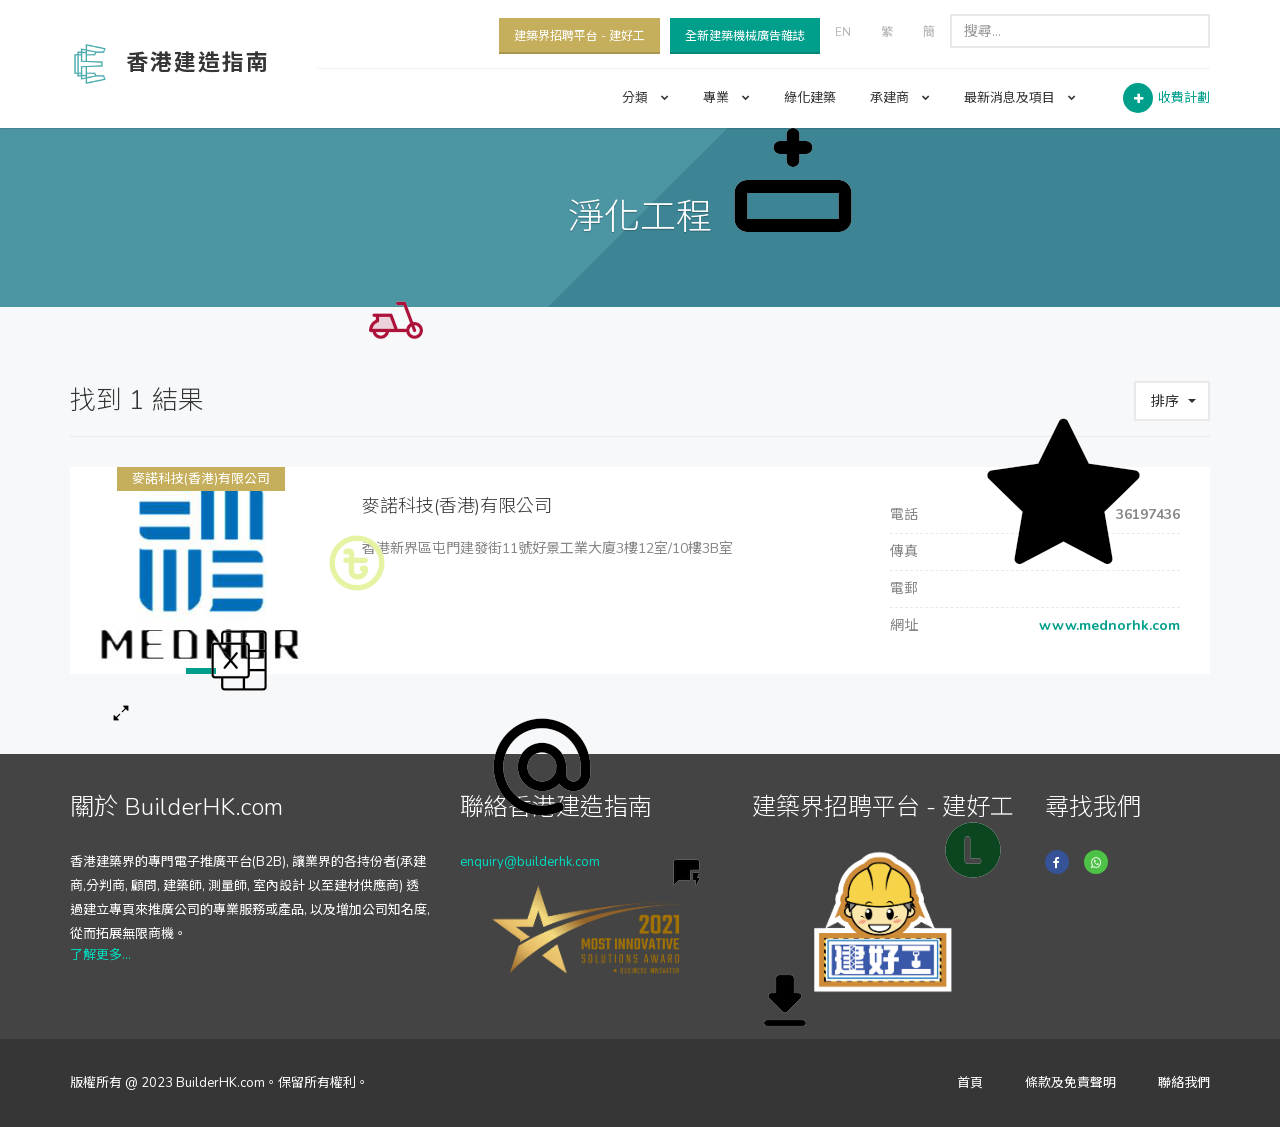  Describe the element at coordinates (542, 767) in the screenshot. I see `mention a user in a post or comment` at that location.